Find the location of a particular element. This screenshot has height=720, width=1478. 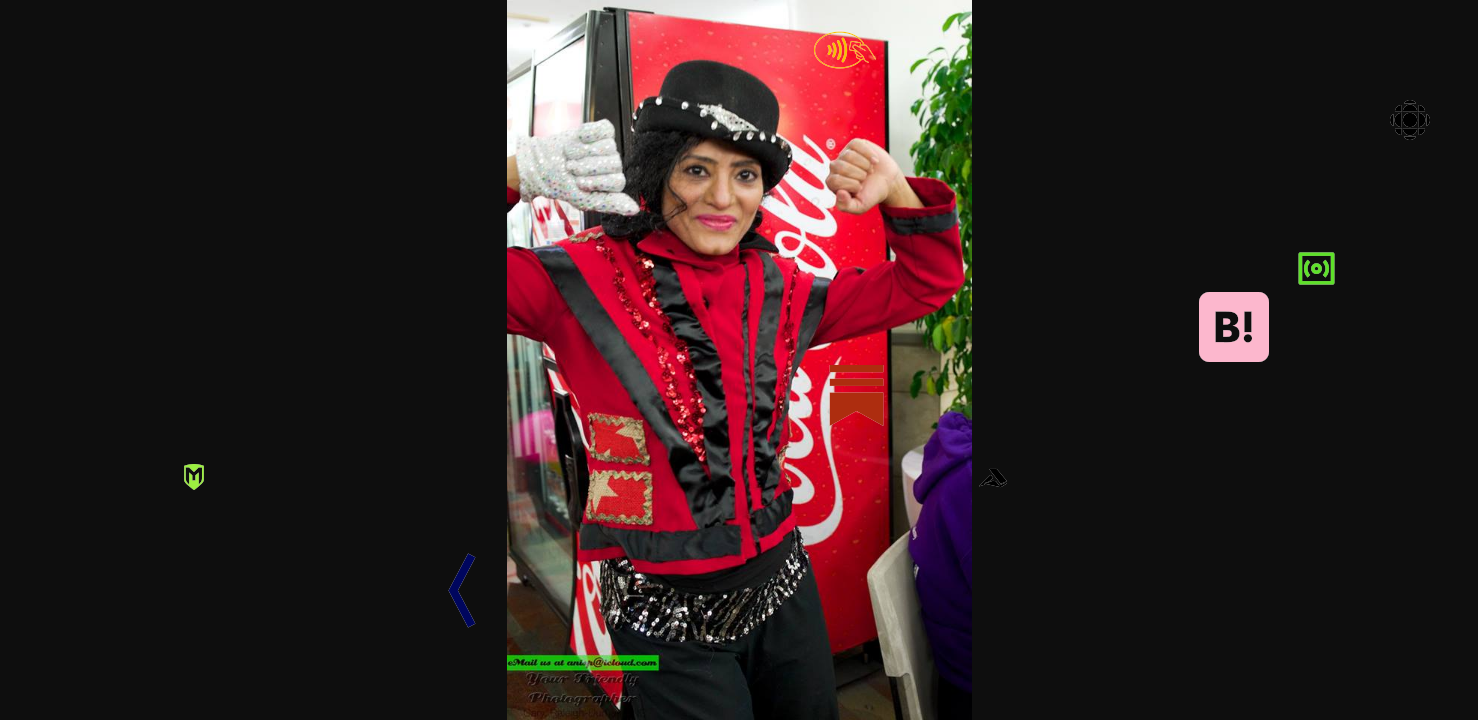

accusoft company logo is located at coordinates (993, 478).